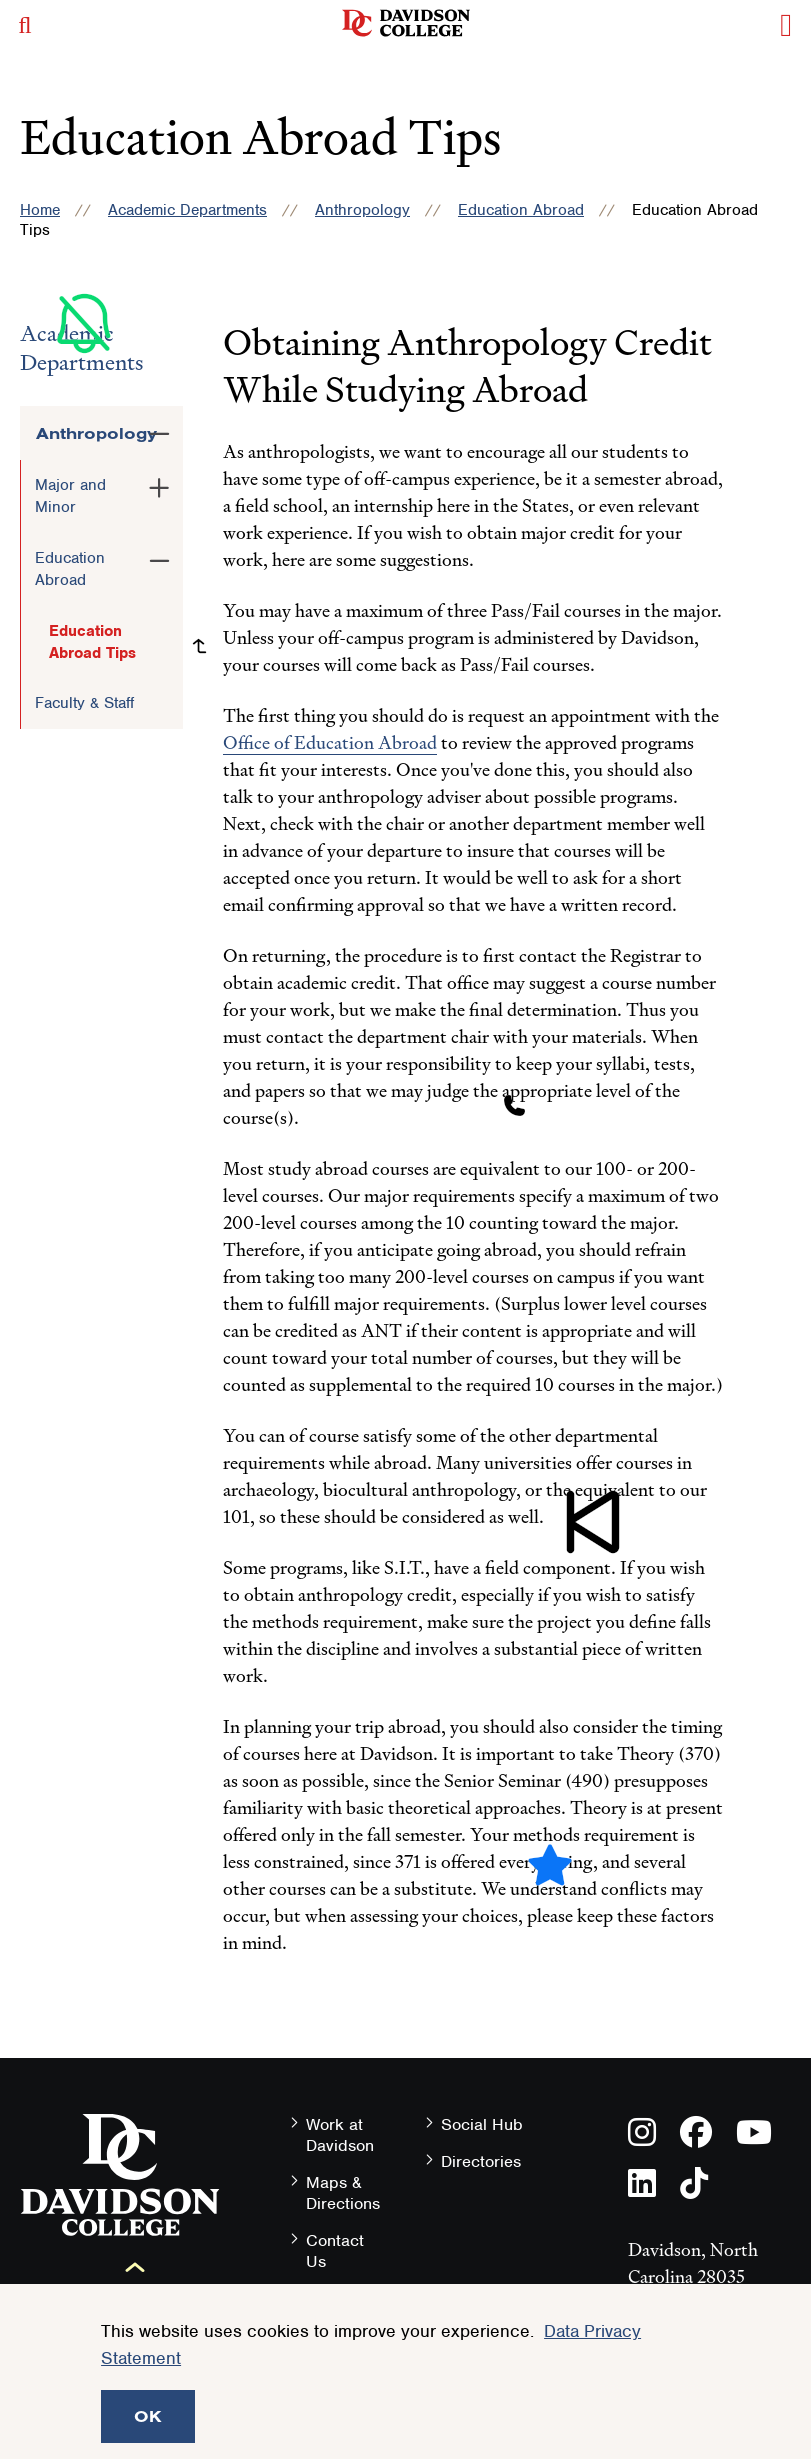 This screenshot has width=811, height=2459. What do you see at coordinates (593, 1522) in the screenshot?
I see `skip to previous track` at bounding box center [593, 1522].